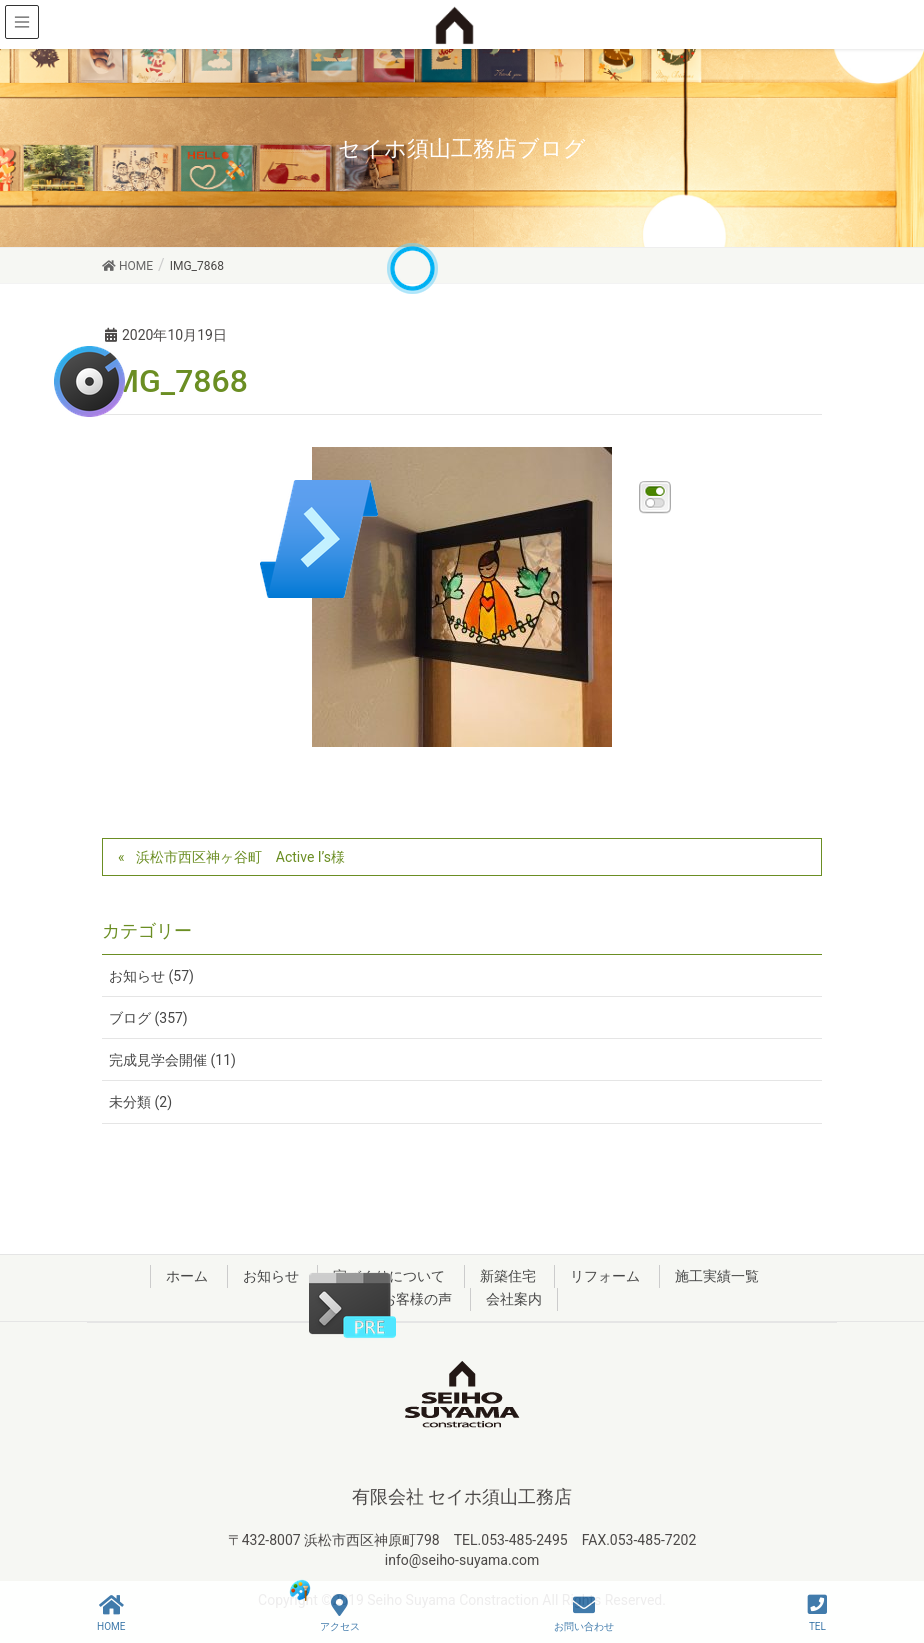 The width and height of the screenshot is (924, 1643). What do you see at coordinates (300, 1590) in the screenshot?
I see `open the paint application` at bounding box center [300, 1590].